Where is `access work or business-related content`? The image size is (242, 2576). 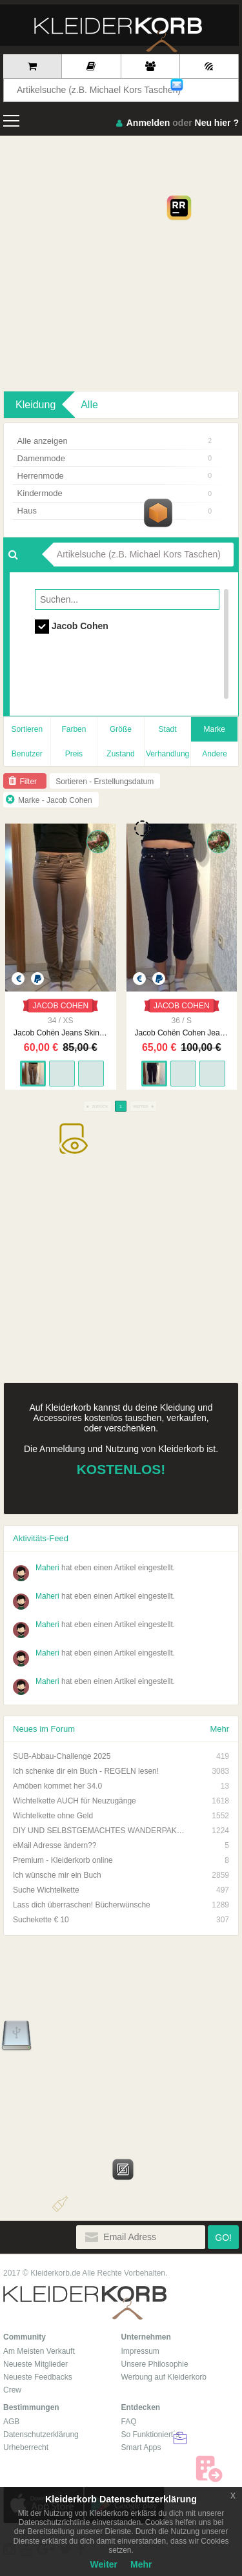
access work or business-related content is located at coordinates (180, 2438).